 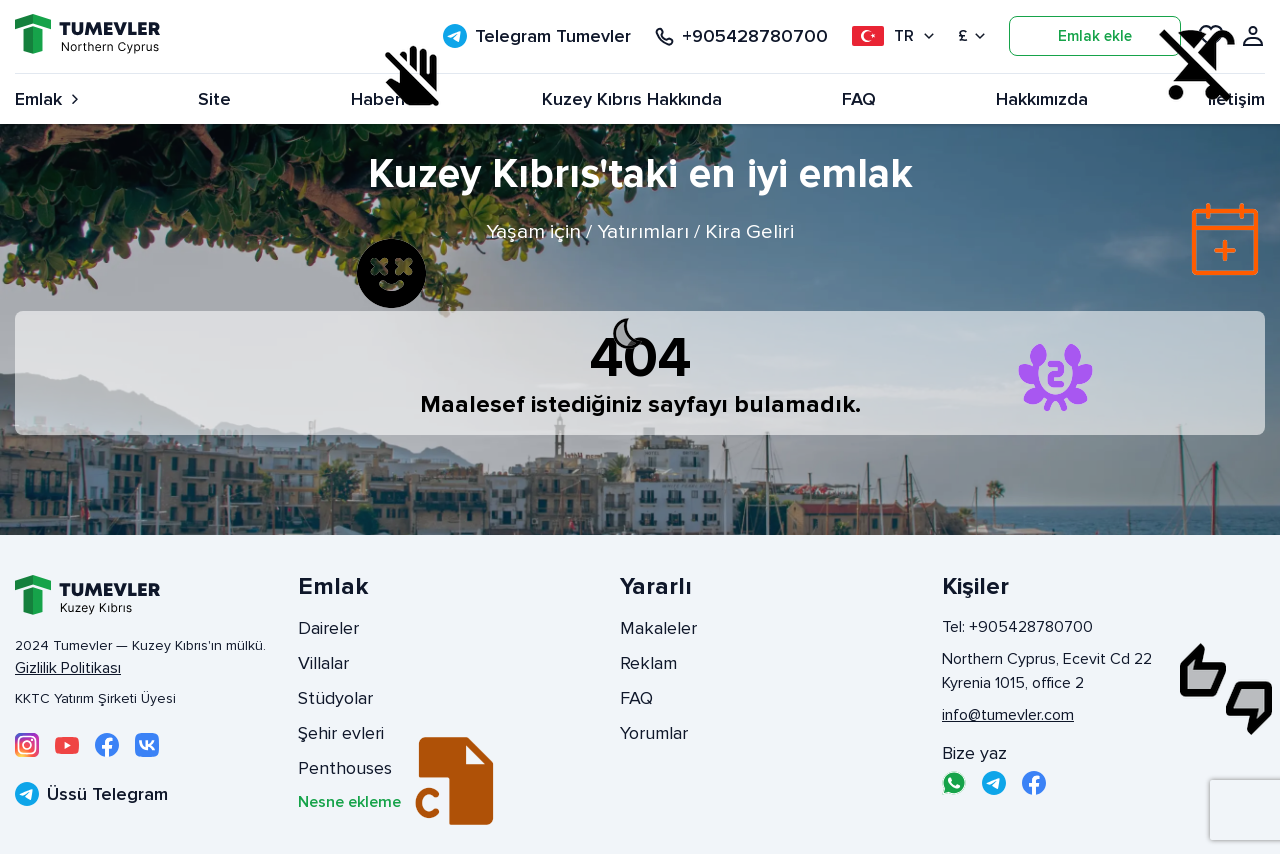 I want to click on add a new calendar event, so click(x=1225, y=242).